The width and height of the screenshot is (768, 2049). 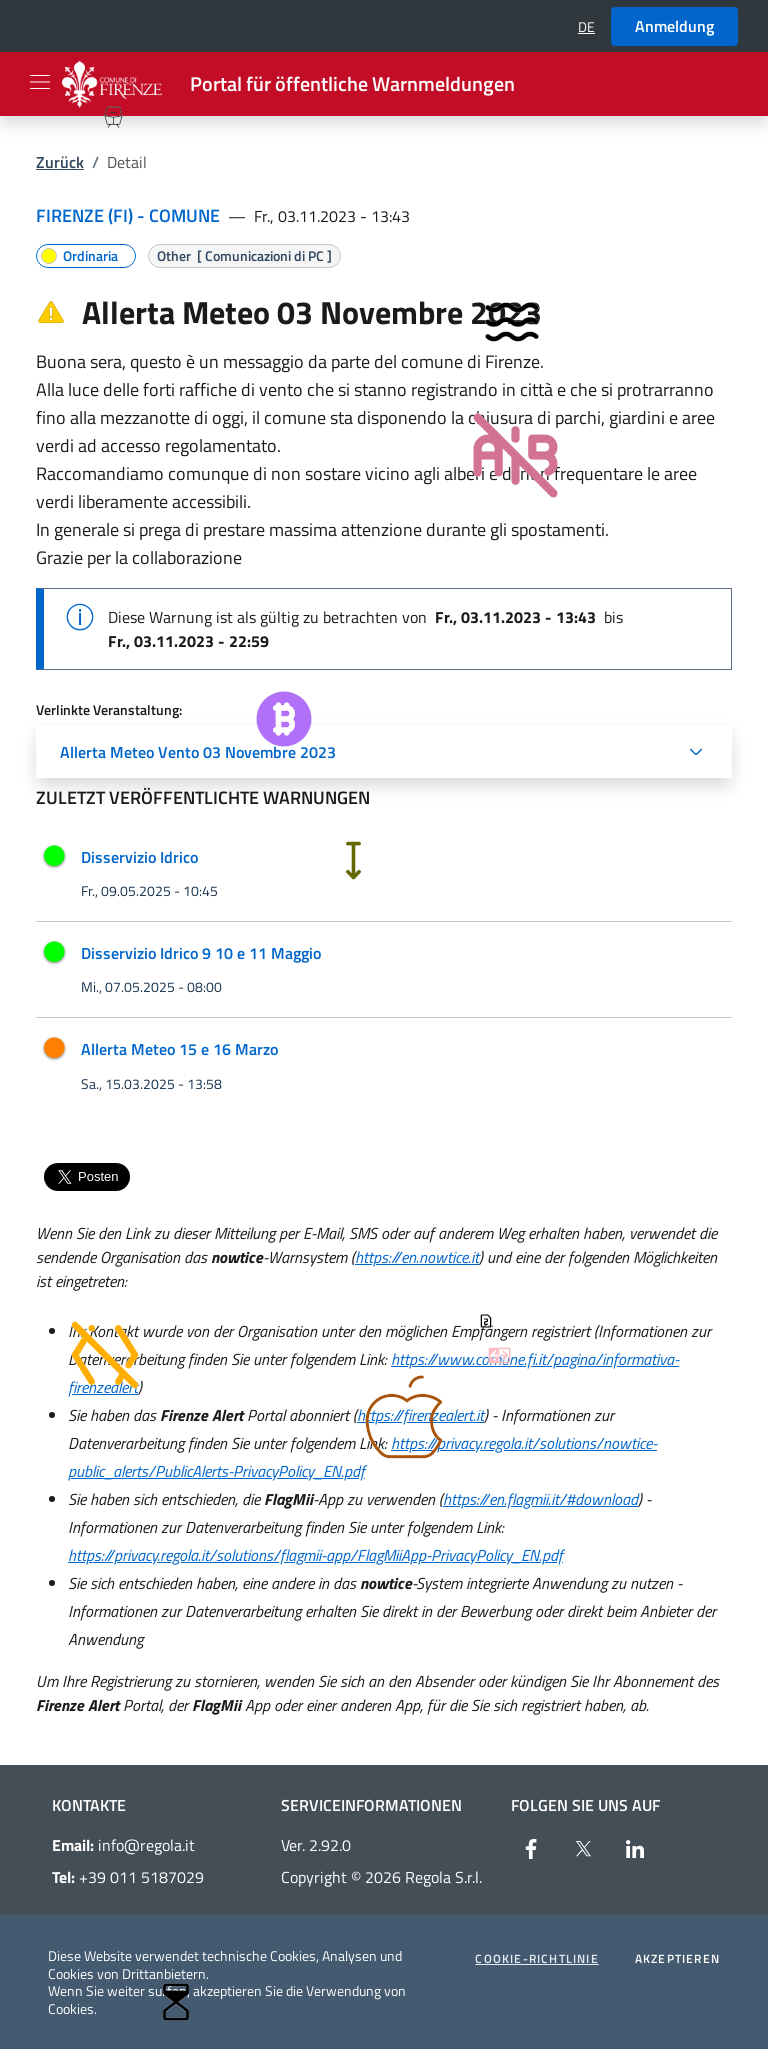 What do you see at coordinates (176, 2002) in the screenshot?
I see `indicates a process just started with most time remaining` at bounding box center [176, 2002].